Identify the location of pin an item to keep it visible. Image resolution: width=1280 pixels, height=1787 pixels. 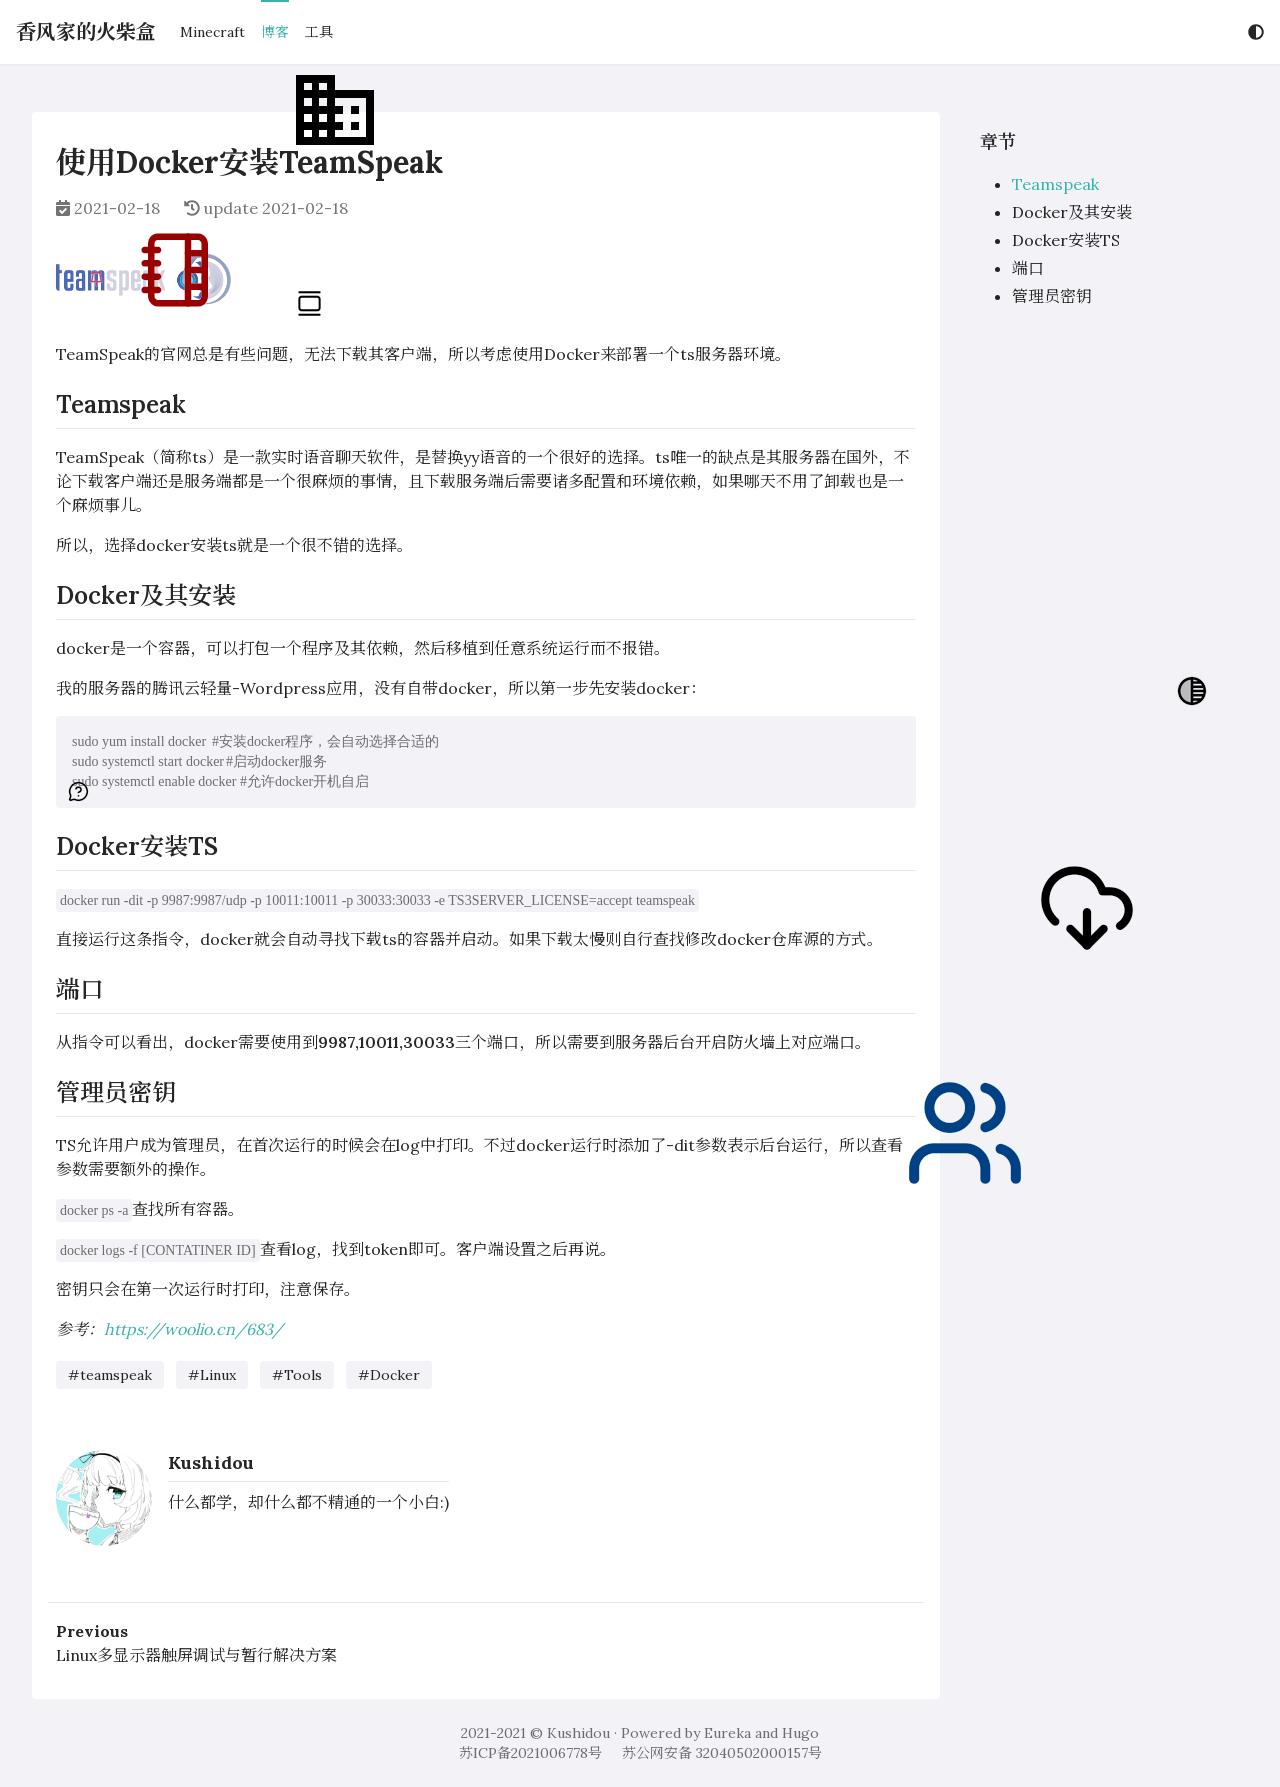
(96, 278).